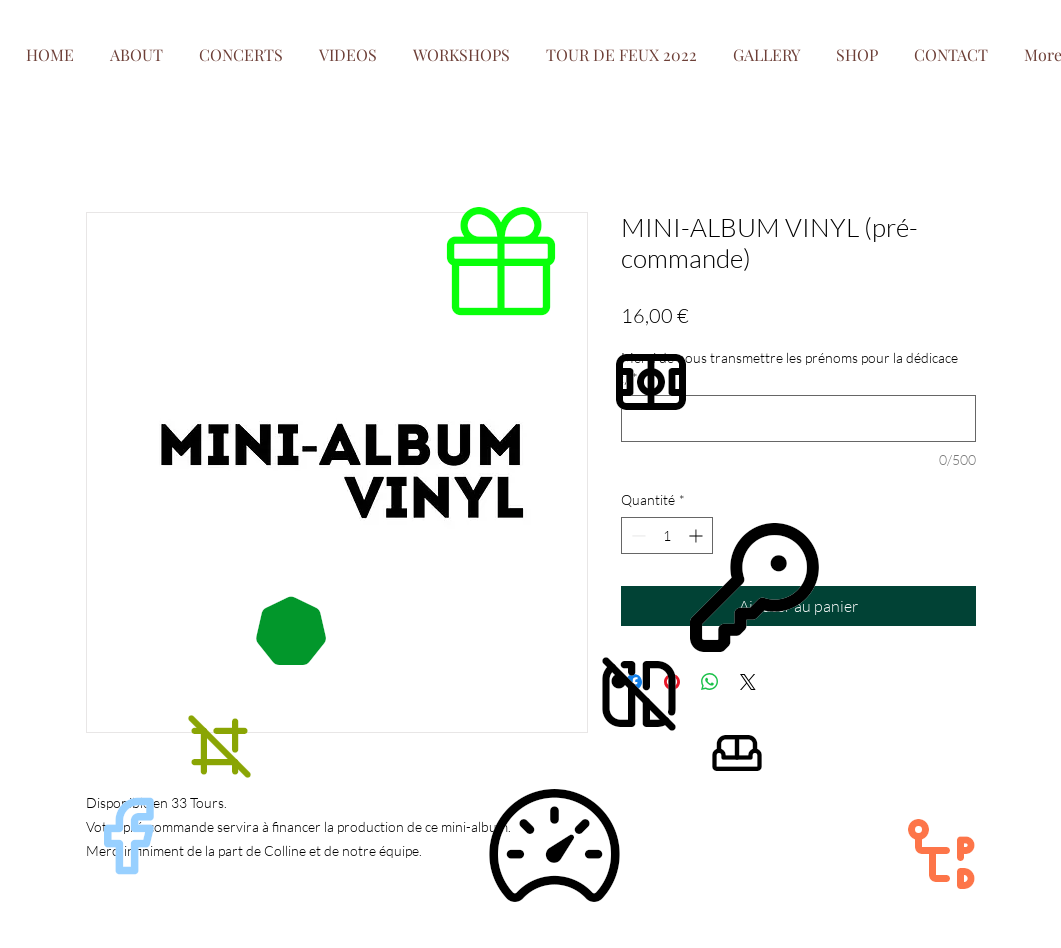 This screenshot has height=948, width=1061. What do you see at coordinates (219, 746) in the screenshot?
I see `disable frame or crop boundaries` at bounding box center [219, 746].